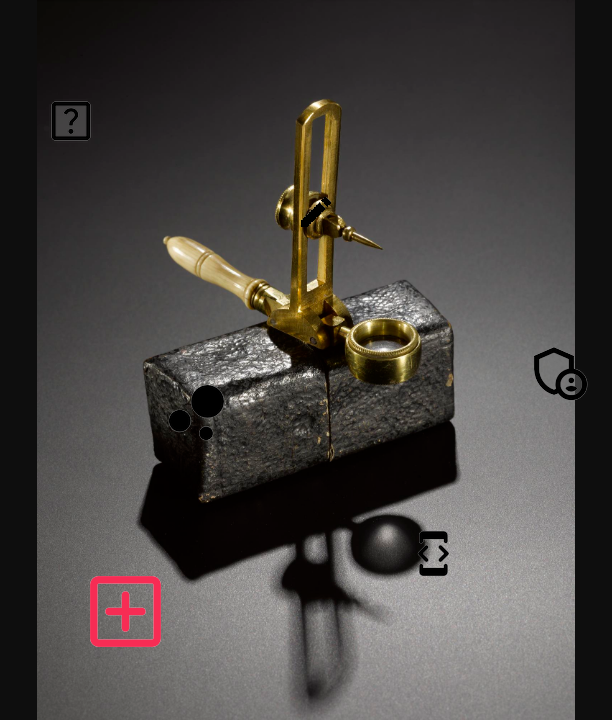 This screenshot has width=612, height=720. What do you see at coordinates (558, 371) in the screenshot?
I see `access admin panel settings` at bounding box center [558, 371].